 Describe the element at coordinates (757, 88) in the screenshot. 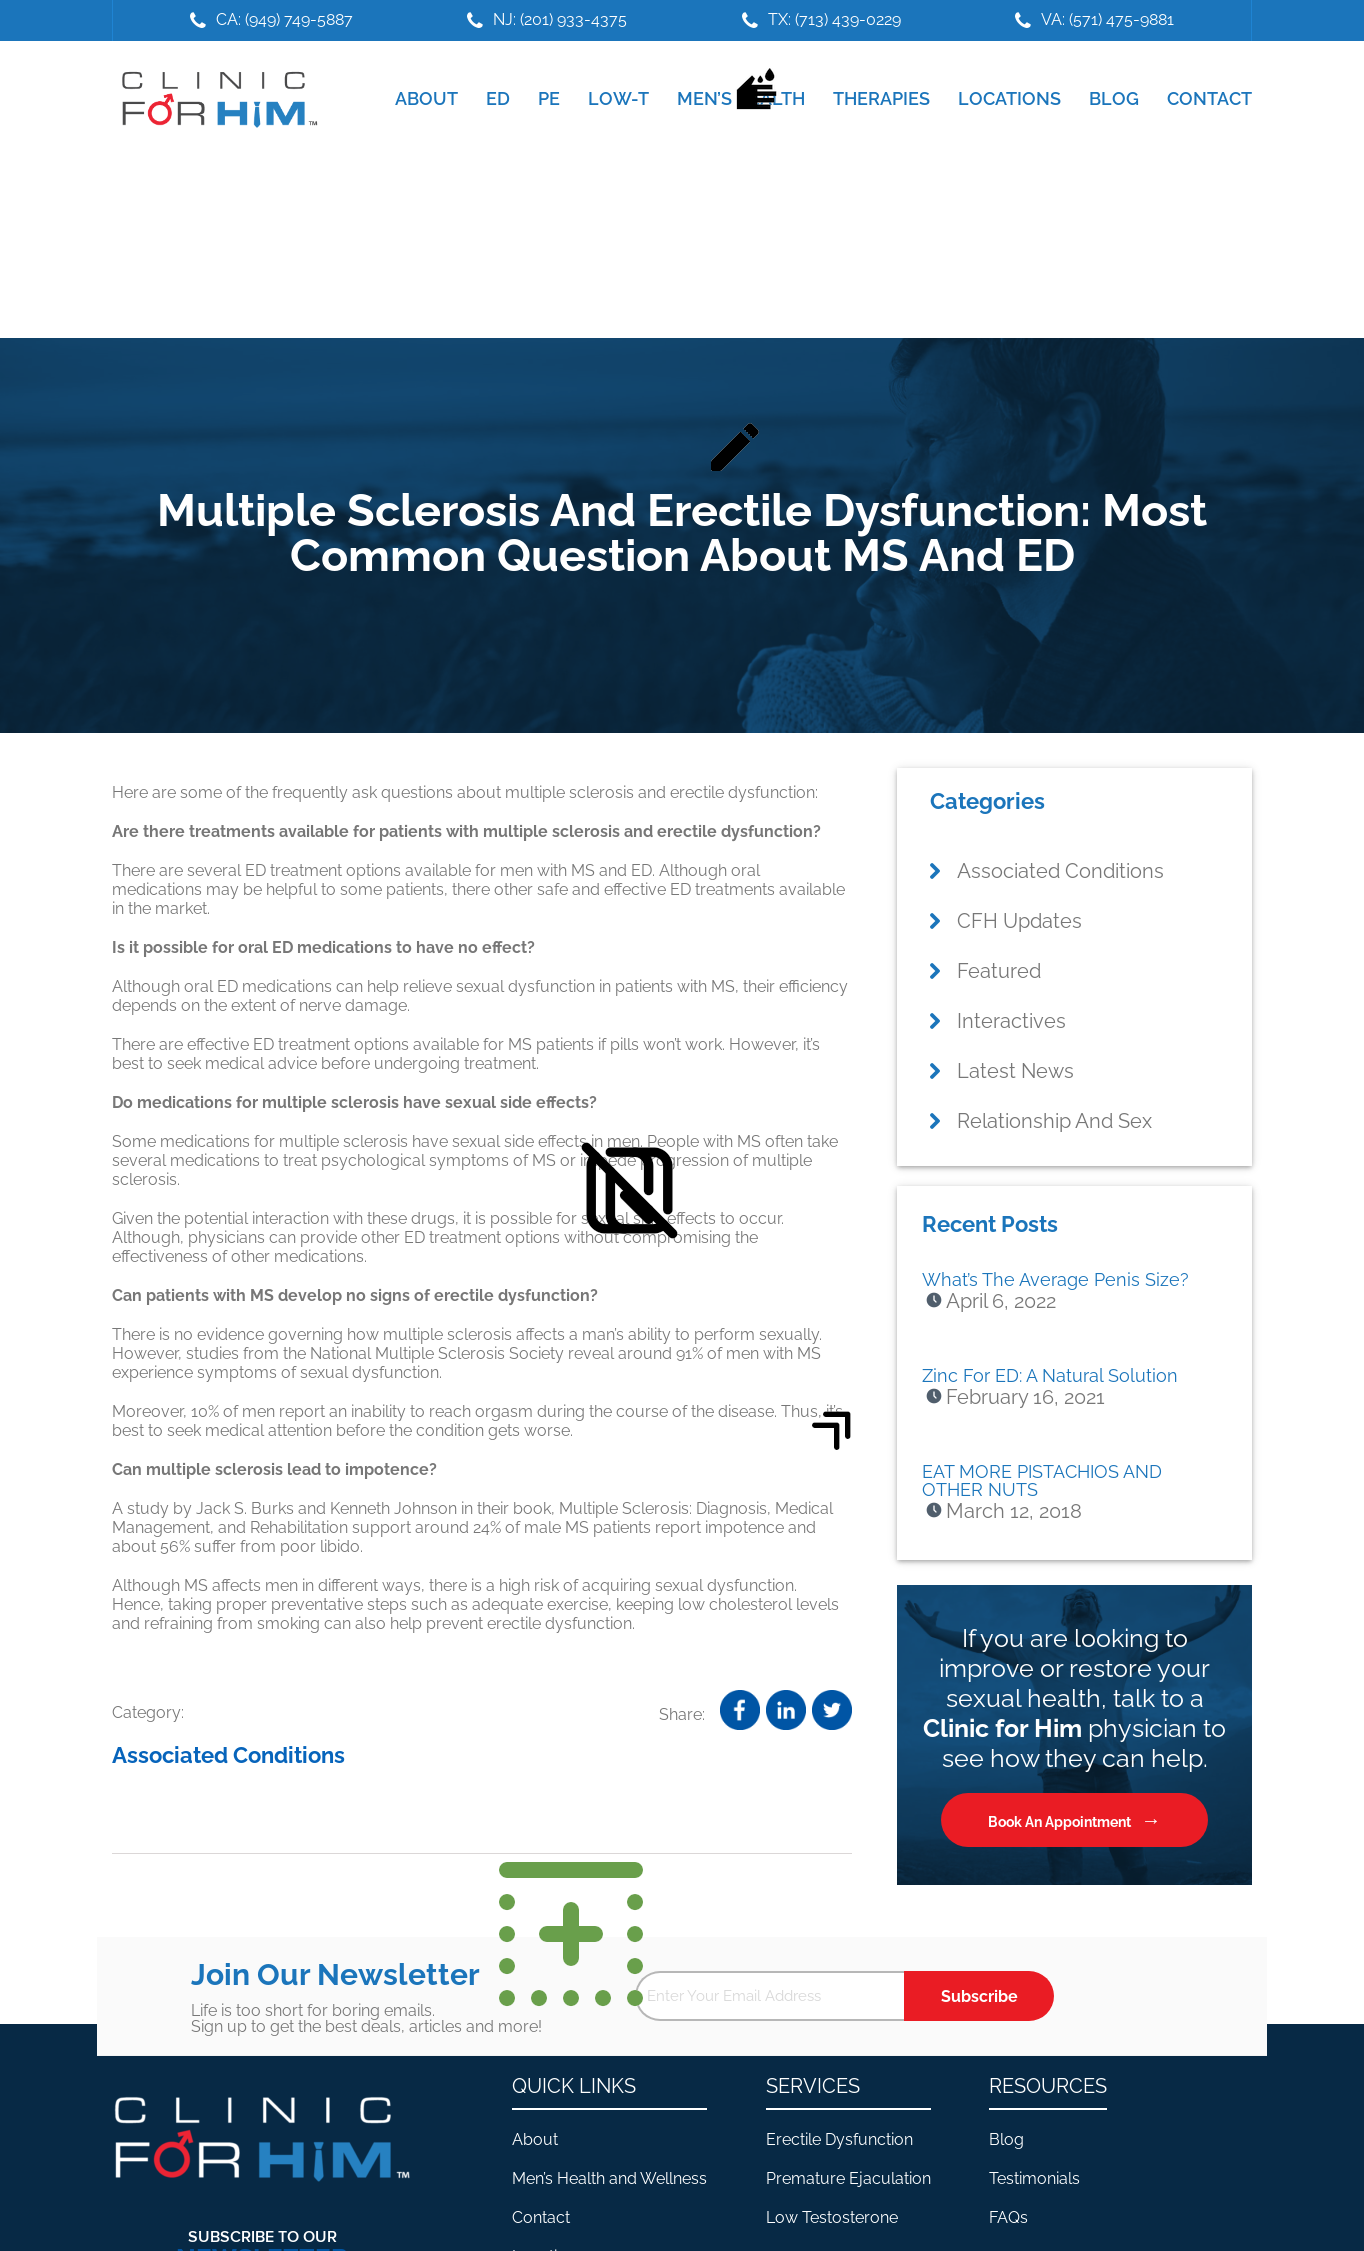

I see `wash your hands` at that location.